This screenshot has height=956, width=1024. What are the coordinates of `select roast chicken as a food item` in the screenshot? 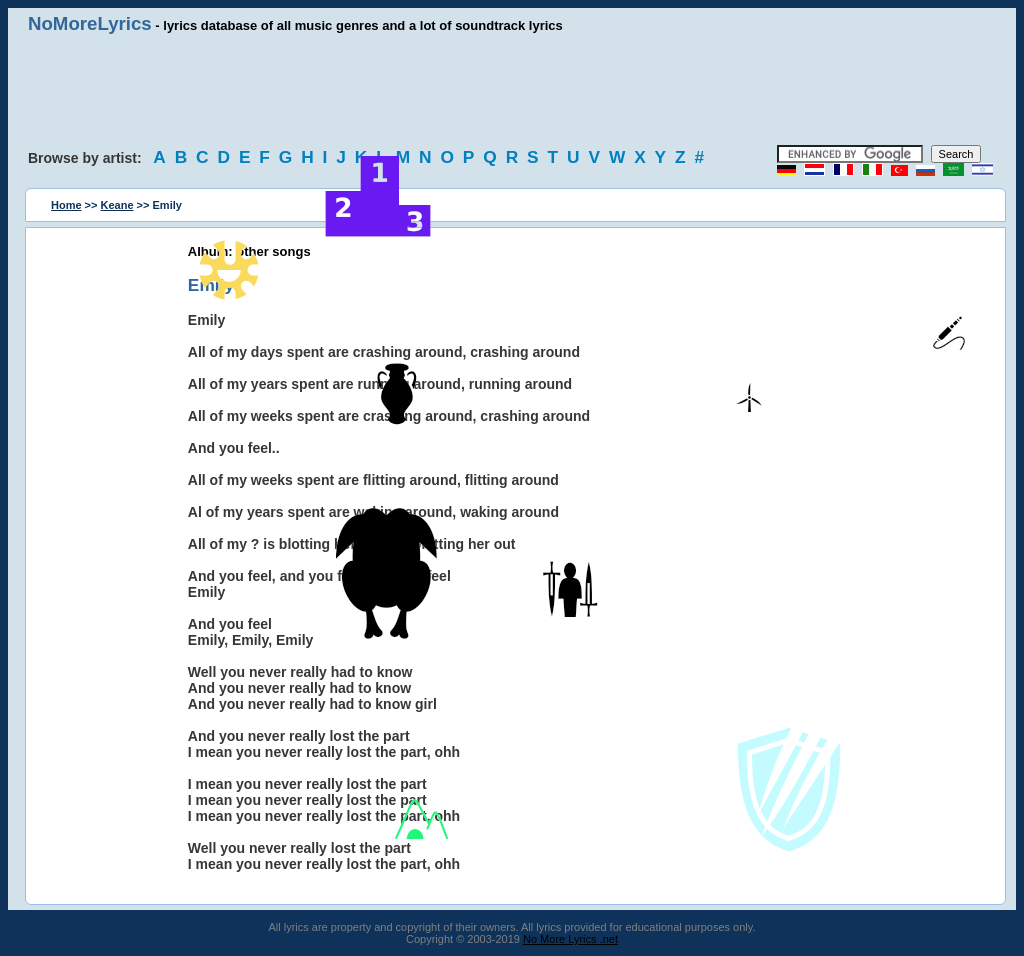 It's located at (388, 573).